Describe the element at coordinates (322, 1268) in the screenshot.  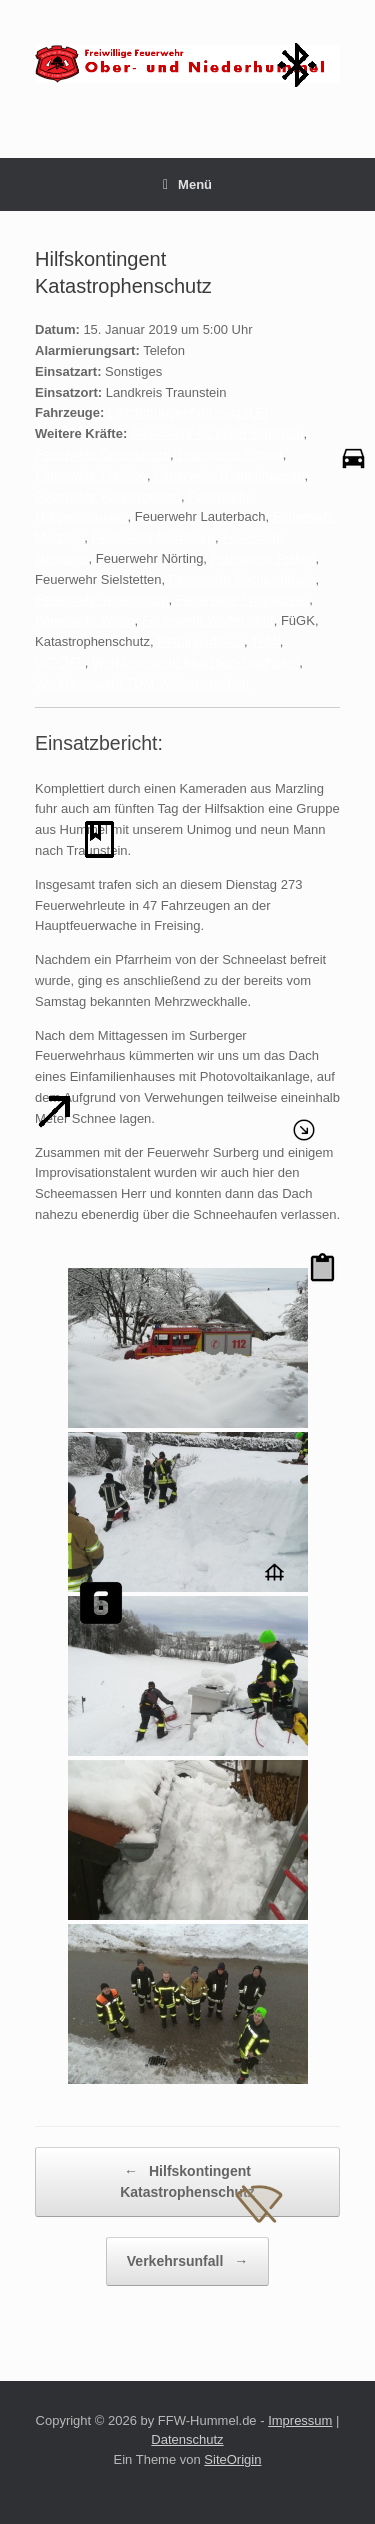
I see `paste content from clipboard` at that location.